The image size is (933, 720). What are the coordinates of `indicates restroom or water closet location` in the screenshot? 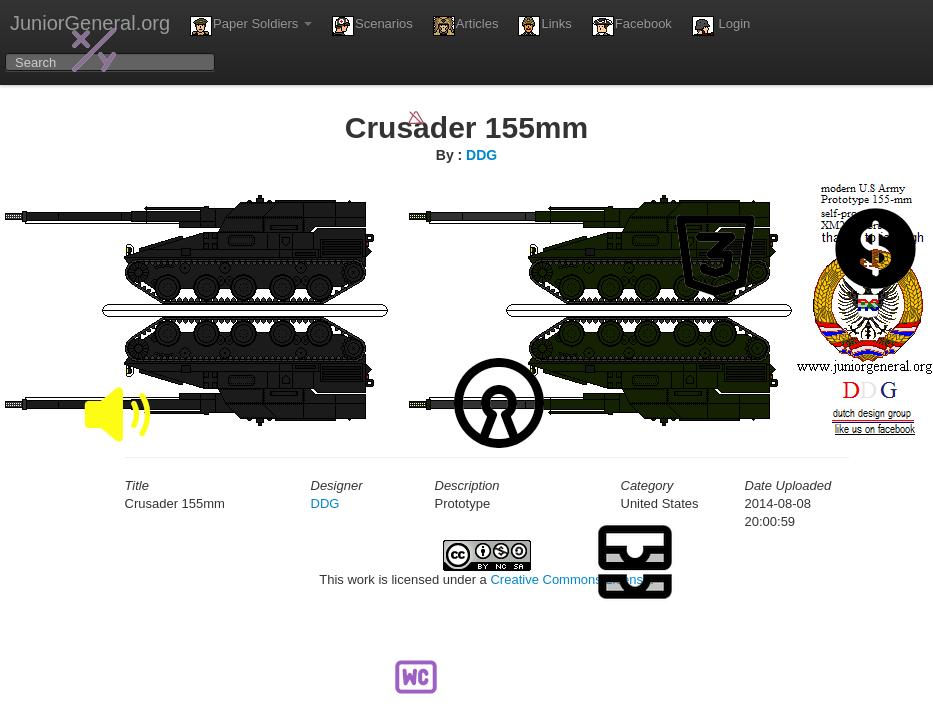 It's located at (416, 677).